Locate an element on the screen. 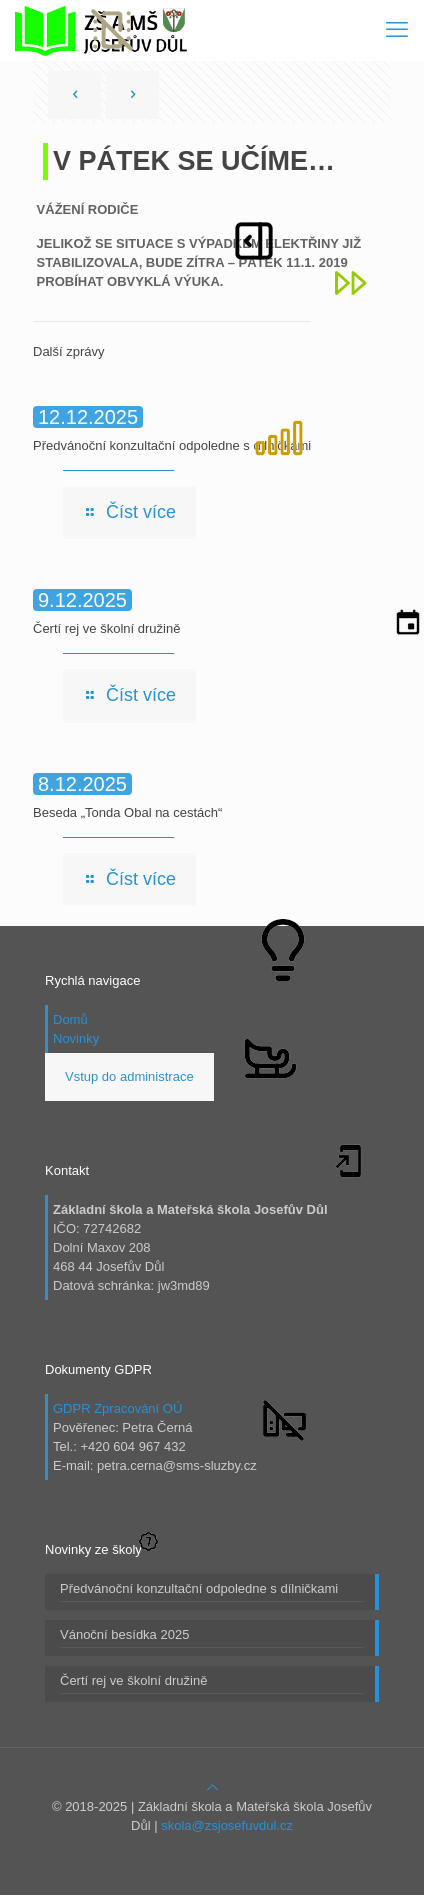 This screenshot has width=424, height=1895. view tips or suggestions is located at coordinates (283, 950).